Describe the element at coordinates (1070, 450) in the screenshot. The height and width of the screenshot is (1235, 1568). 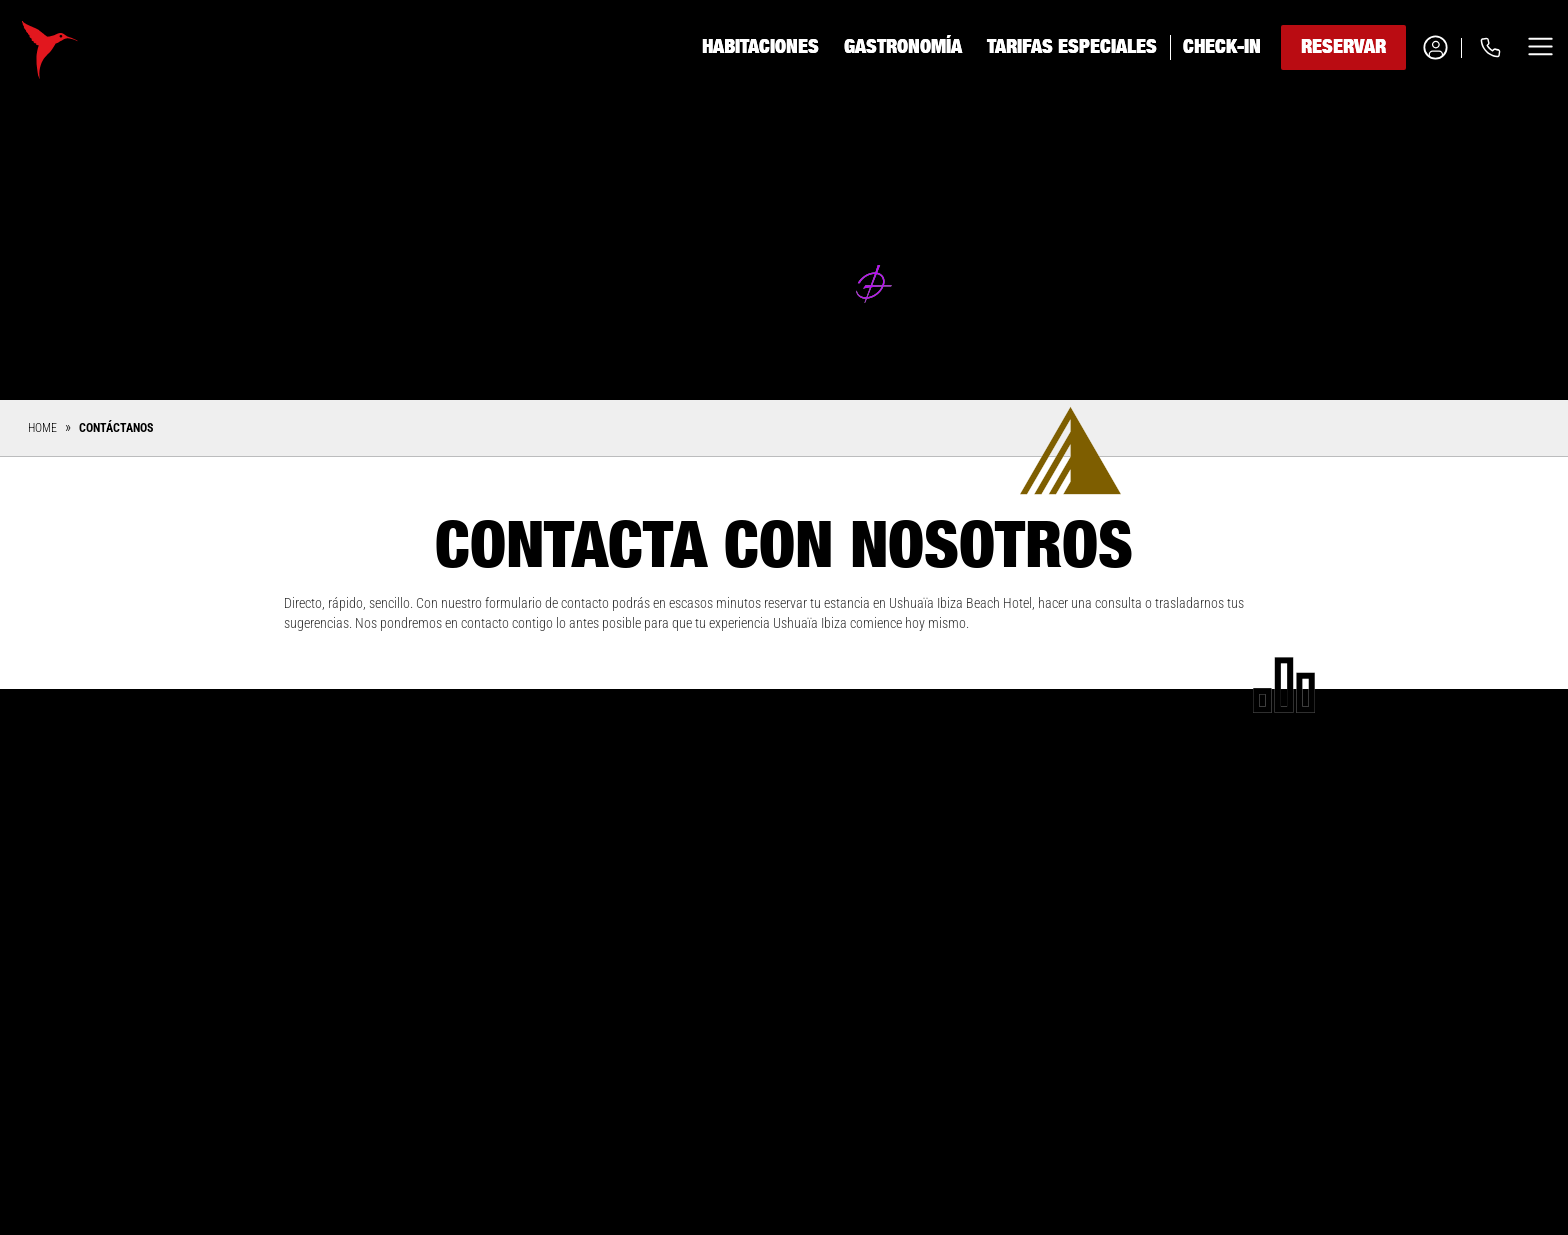
I see `exoscale cloud services logo` at that location.